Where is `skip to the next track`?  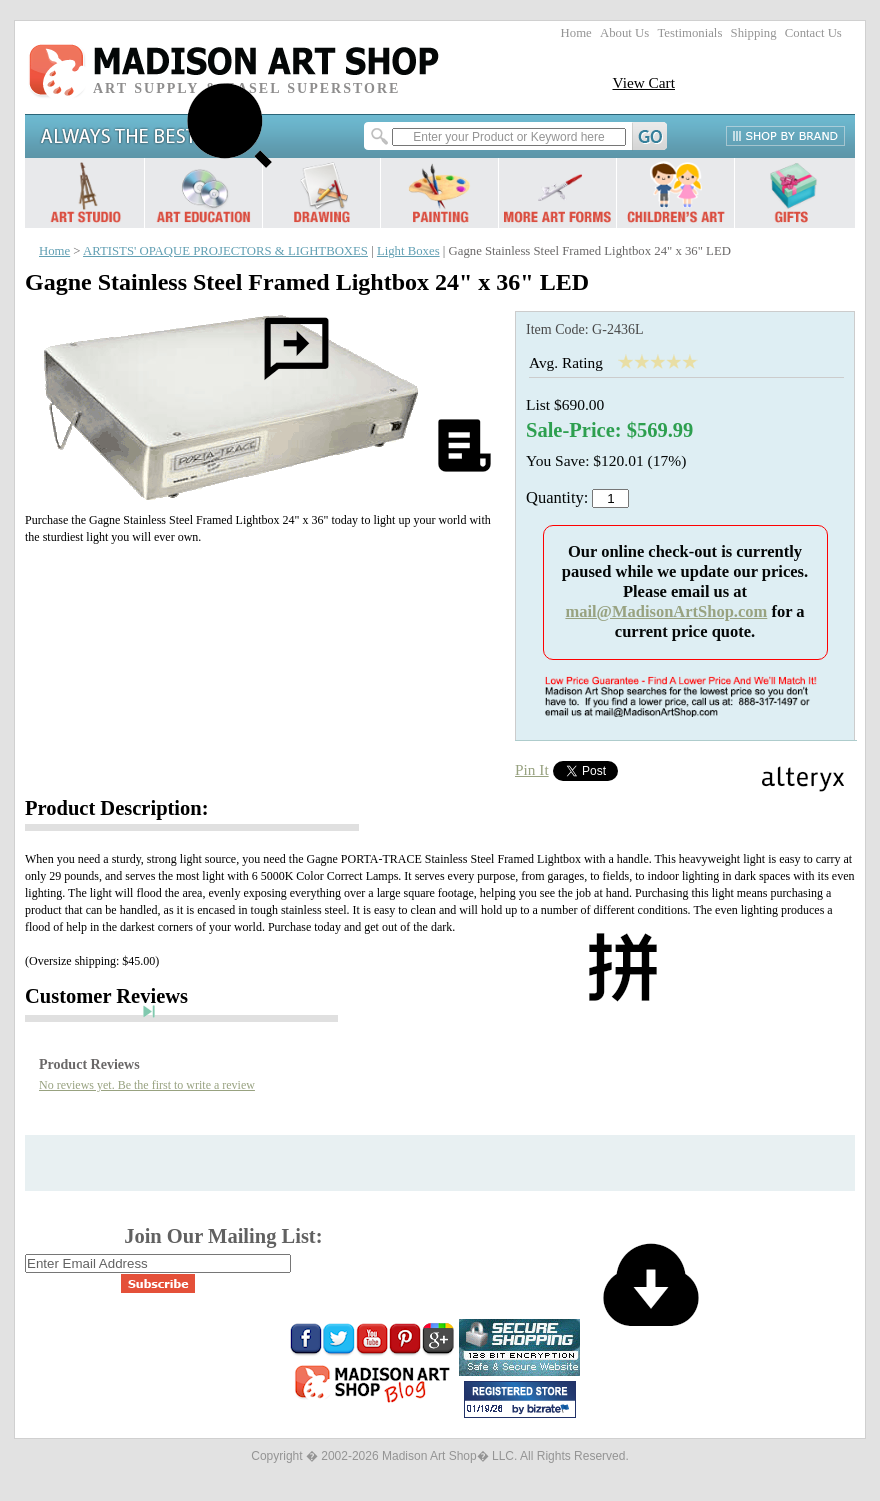
skip to the next track is located at coordinates (148, 1011).